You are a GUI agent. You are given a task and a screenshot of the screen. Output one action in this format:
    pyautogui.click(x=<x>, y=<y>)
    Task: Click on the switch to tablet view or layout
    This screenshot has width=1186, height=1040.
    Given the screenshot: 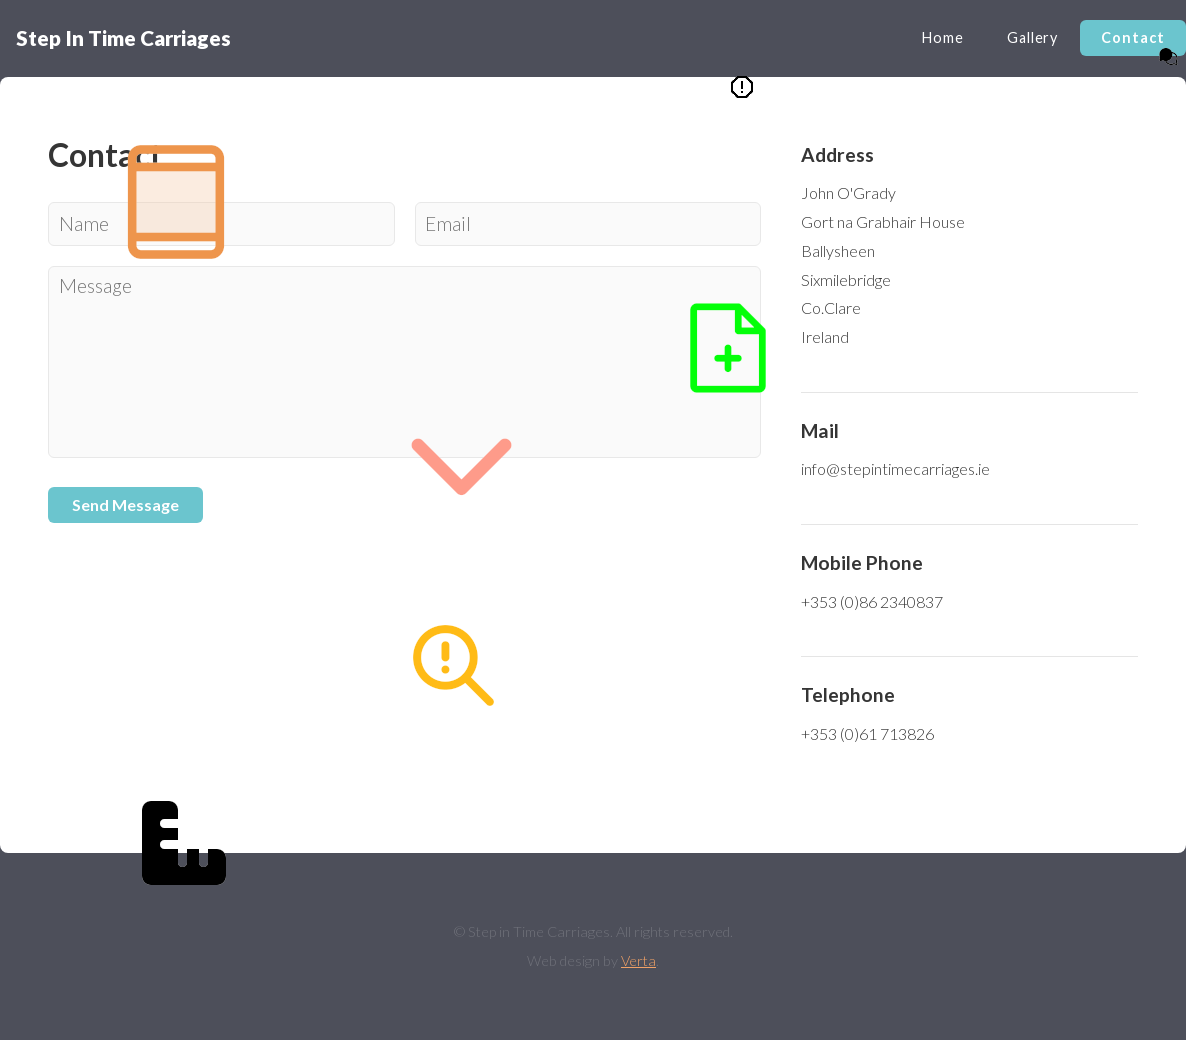 What is the action you would take?
    pyautogui.click(x=176, y=202)
    